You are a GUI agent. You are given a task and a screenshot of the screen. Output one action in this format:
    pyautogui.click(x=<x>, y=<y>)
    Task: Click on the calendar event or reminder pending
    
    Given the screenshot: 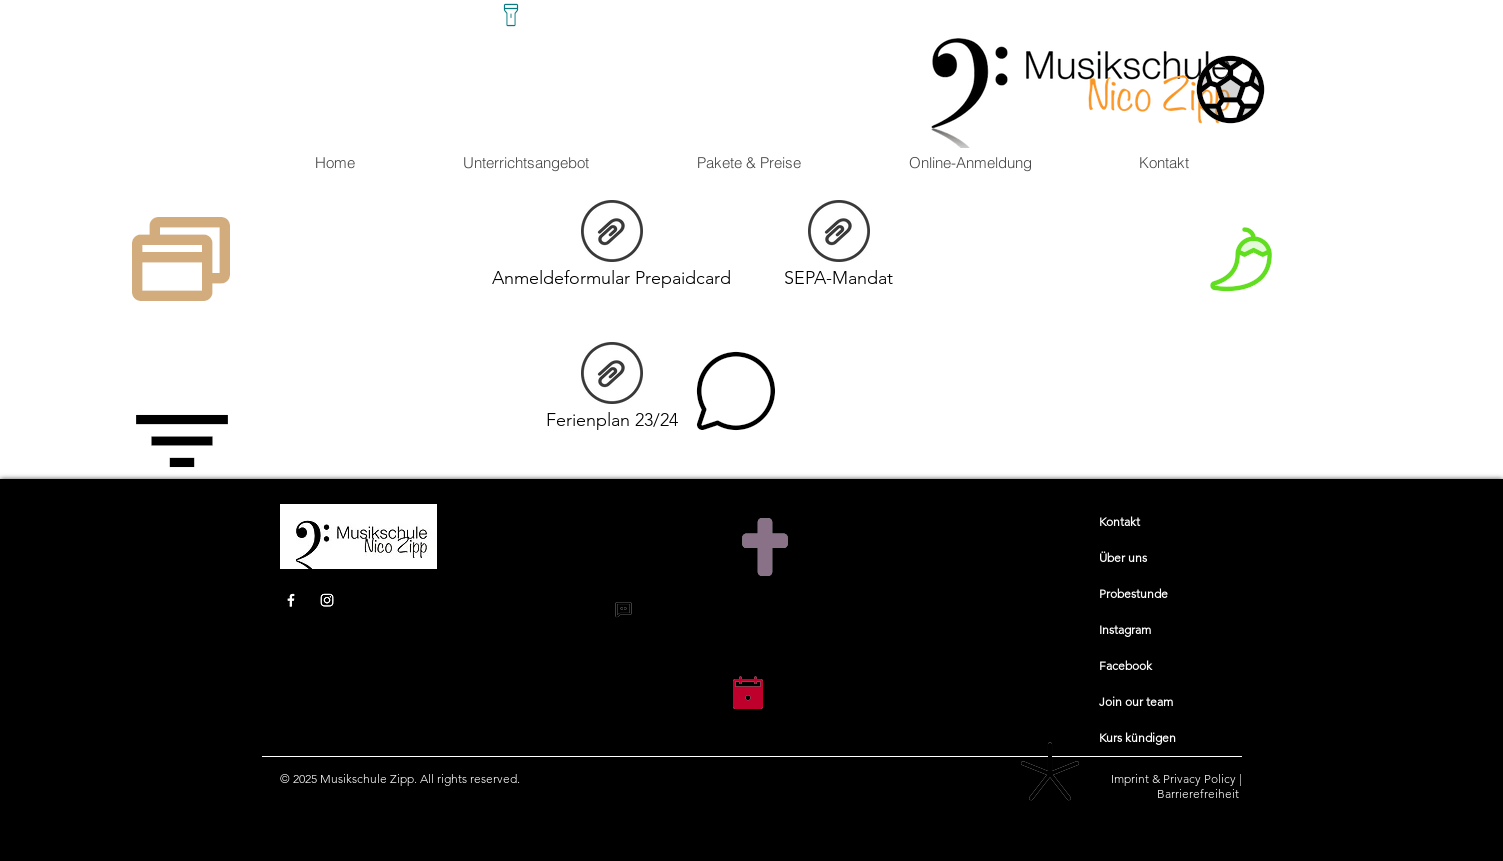 What is the action you would take?
    pyautogui.click(x=748, y=694)
    